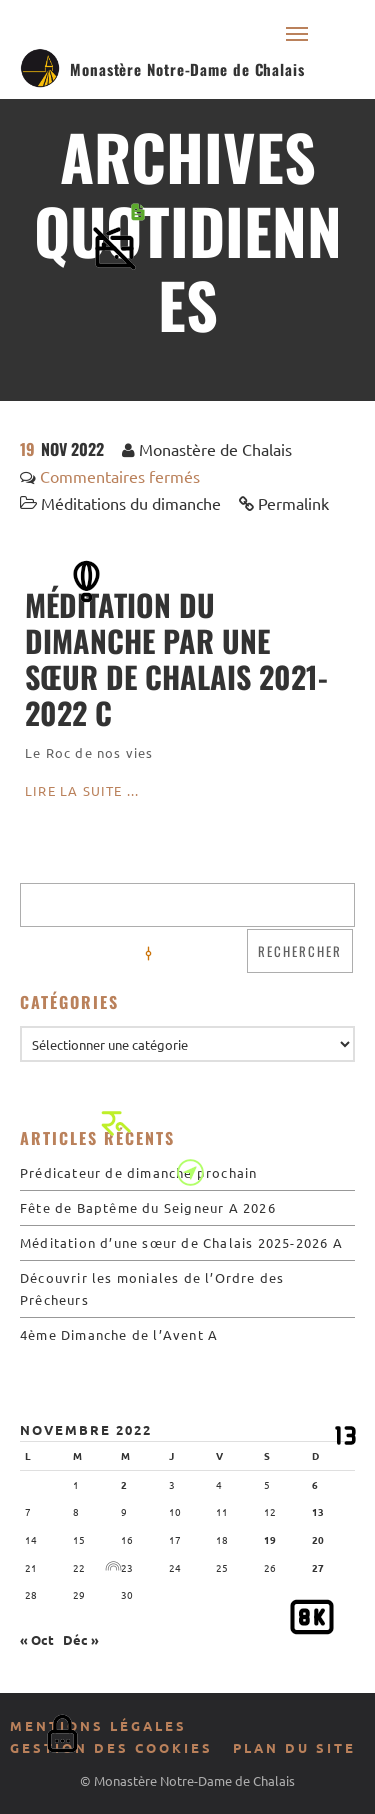 The width and height of the screenshot is (375, 1814). Describe the element at coordinates (190, 1172) in the screenshot. I see `tap to navigate to this location` at that location.